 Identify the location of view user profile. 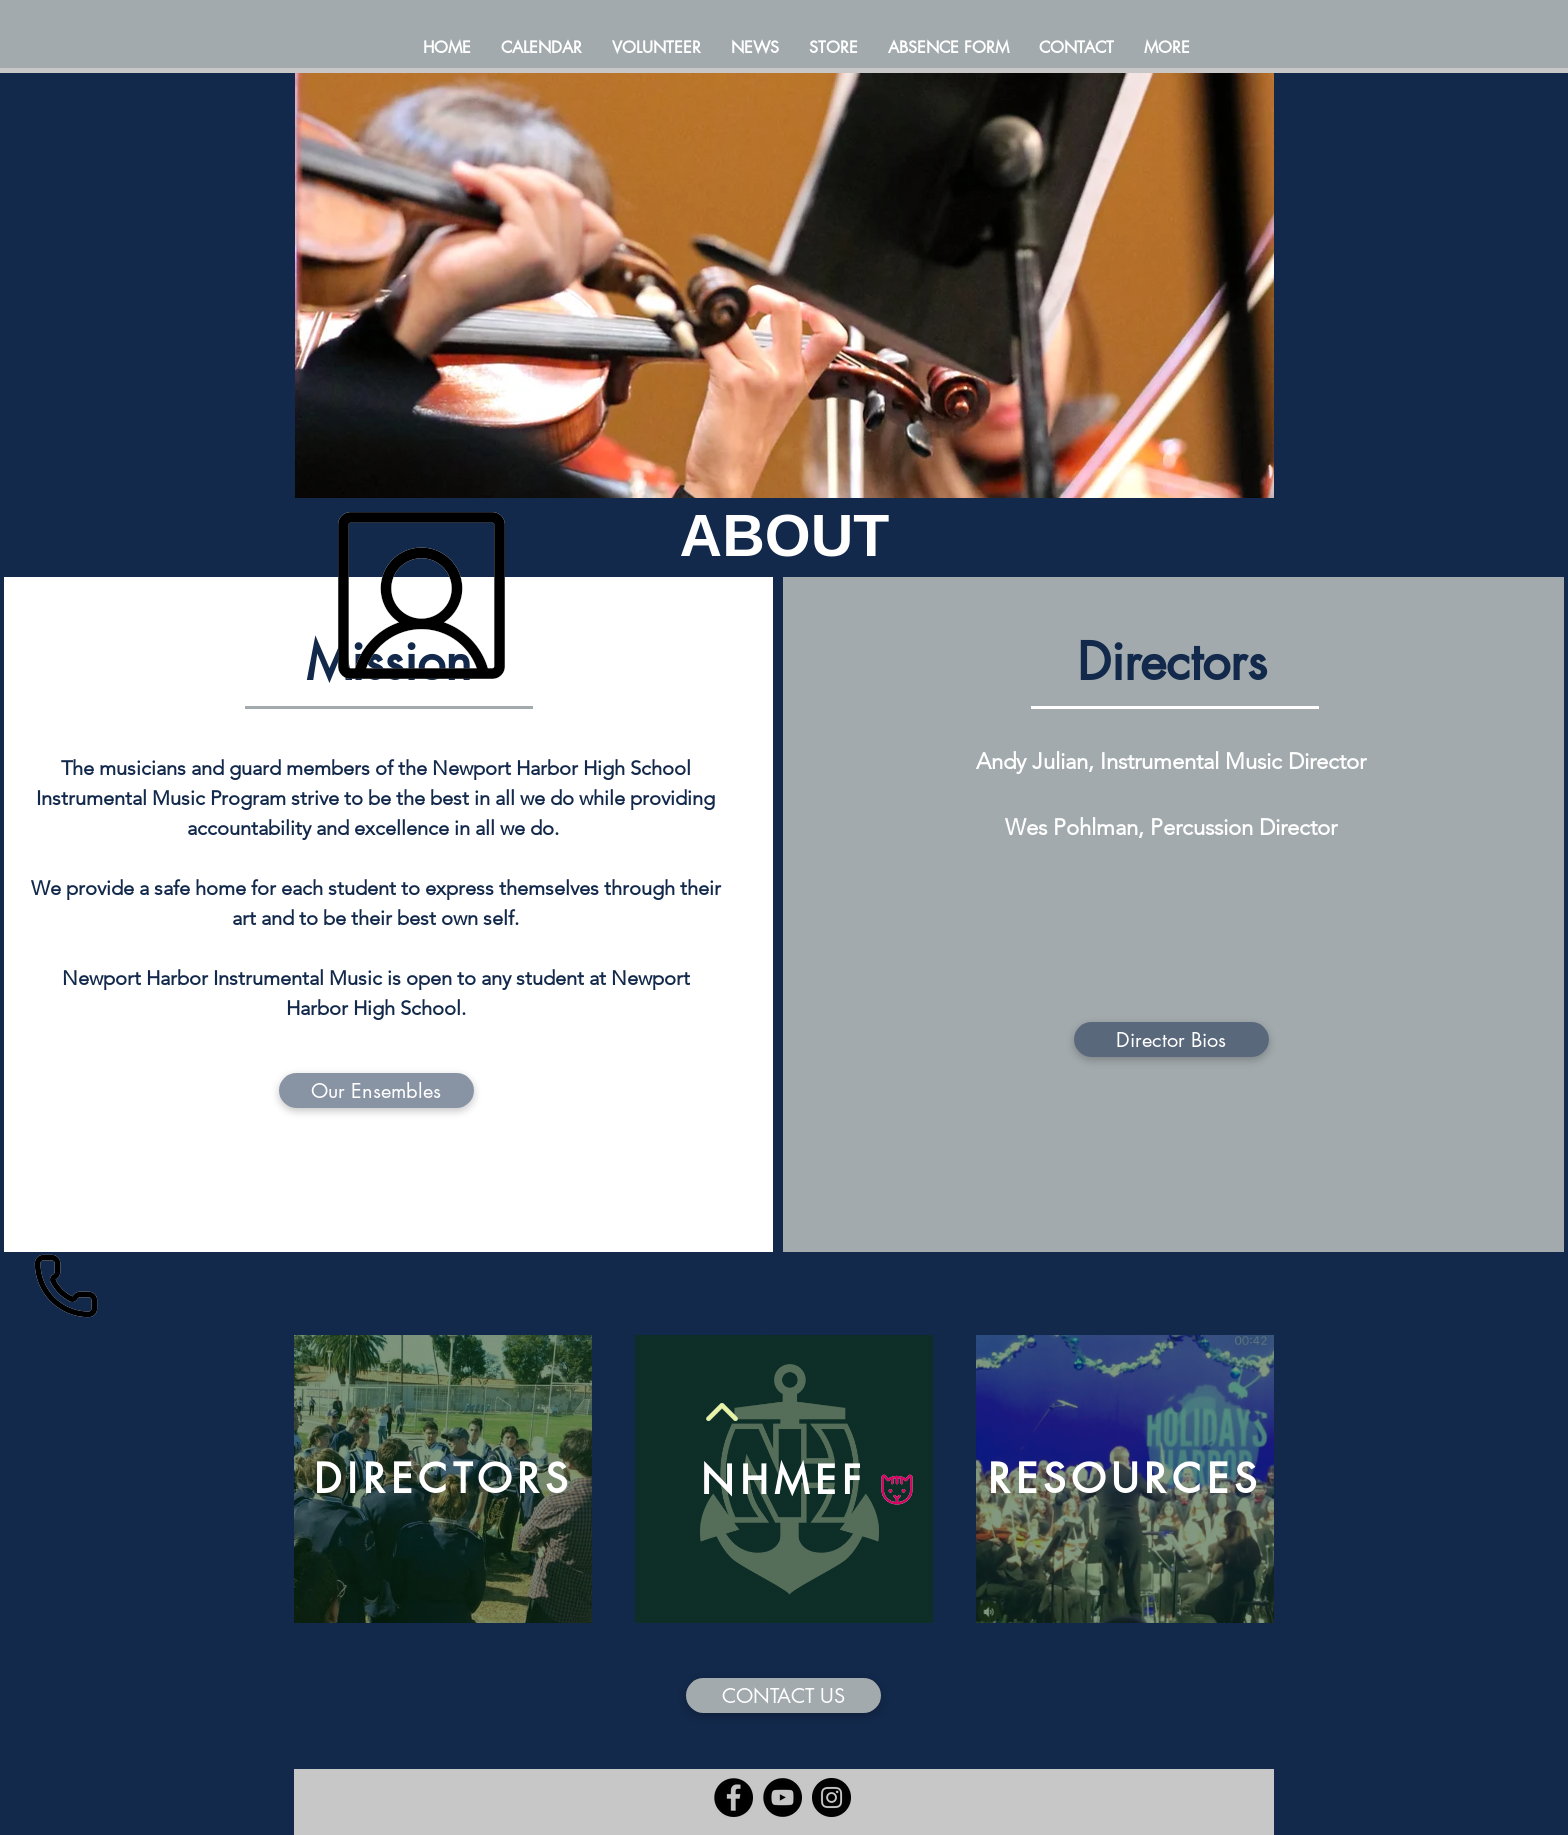
(421, 595).